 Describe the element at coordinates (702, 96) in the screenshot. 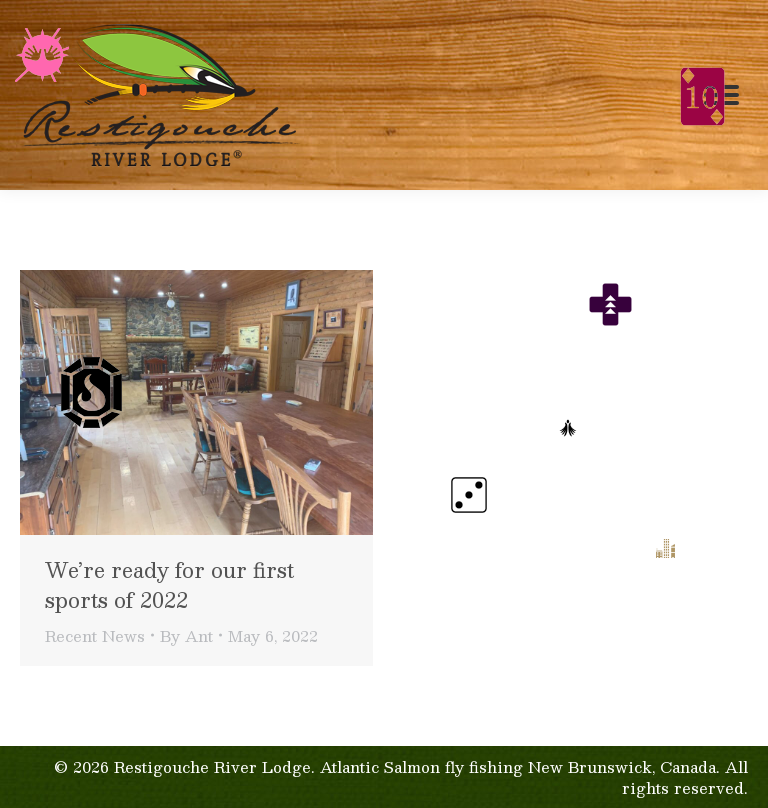

I see `ten of diamonds playing card` at that location.